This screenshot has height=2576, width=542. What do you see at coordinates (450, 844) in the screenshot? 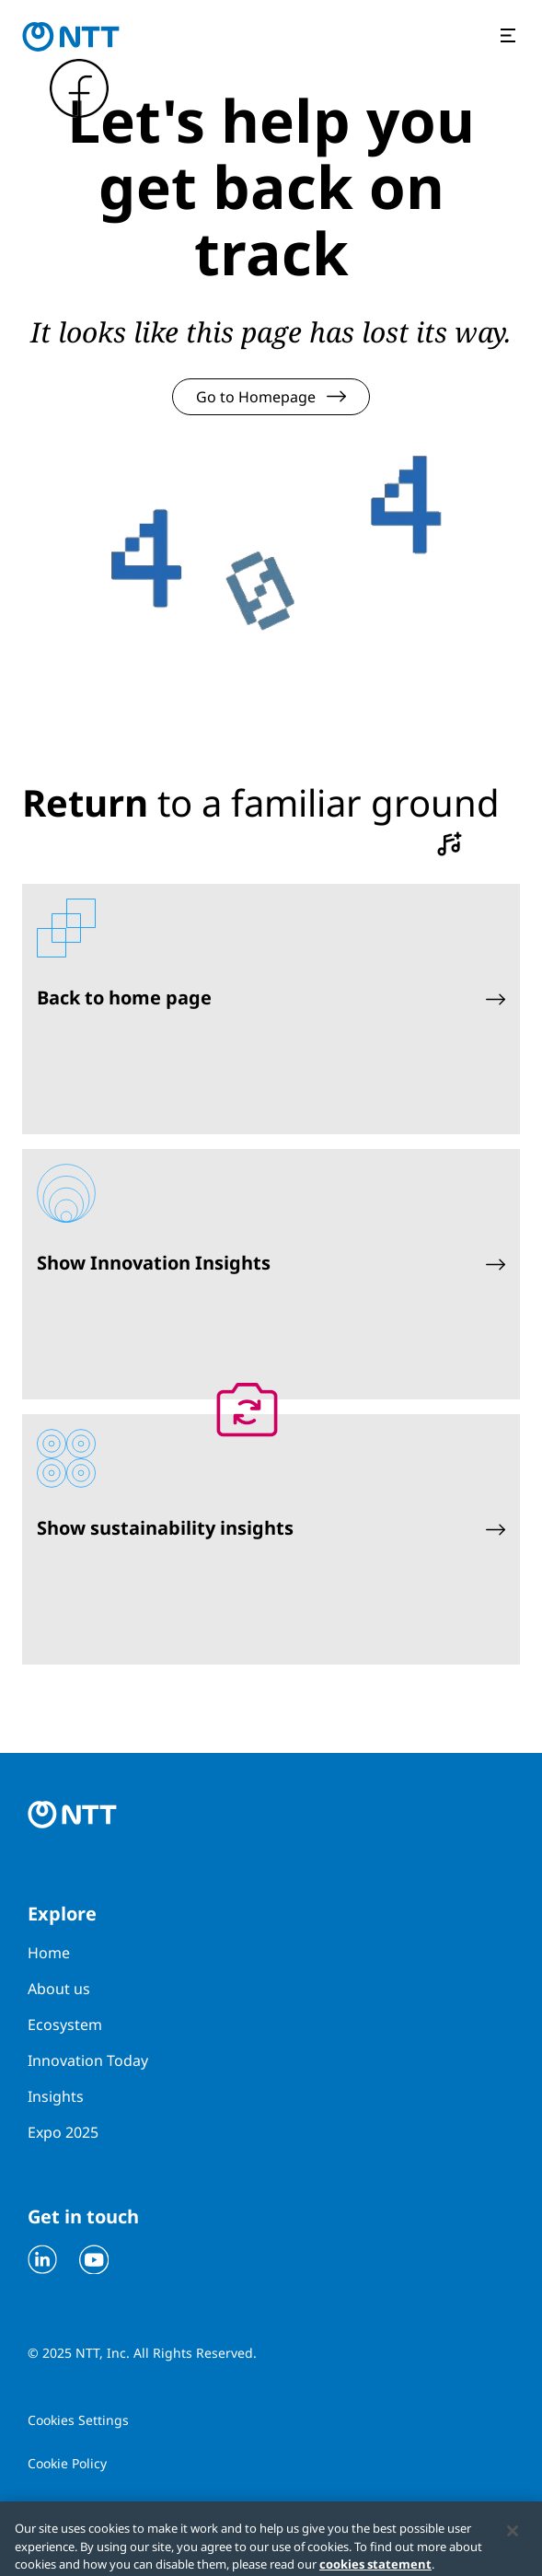
I see `add a new song to playlist` at bounding box center [450, 844].